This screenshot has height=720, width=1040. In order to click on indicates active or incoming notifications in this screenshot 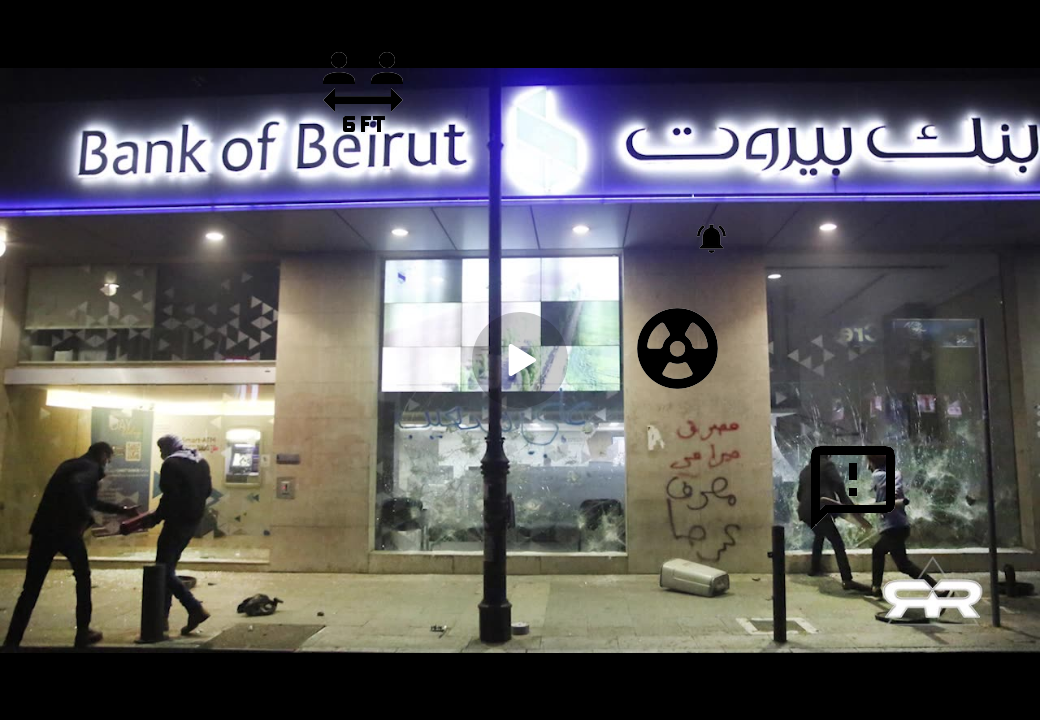, I will do `click(711, 238)`.